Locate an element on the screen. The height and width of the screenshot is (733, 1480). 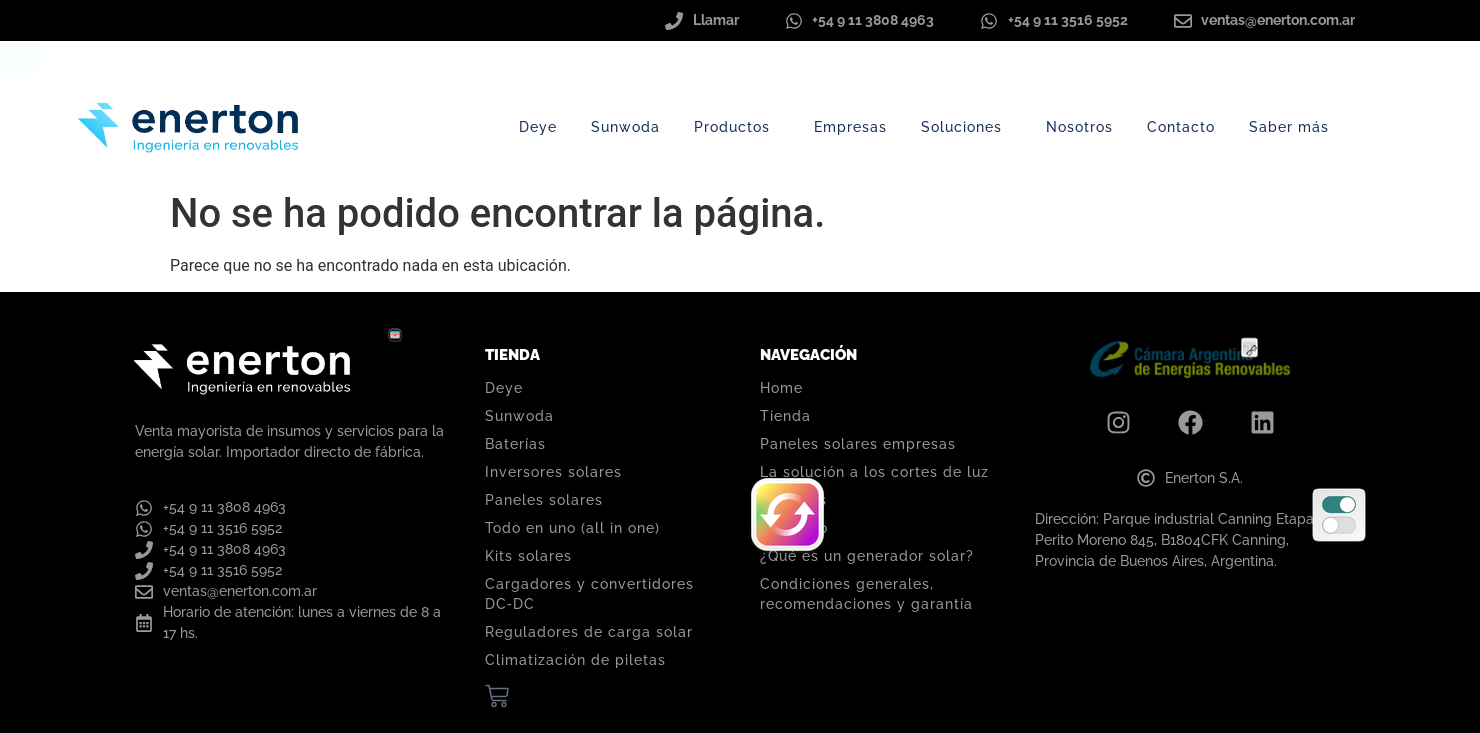
open apple wallet app is located at coordinates (395, 335).